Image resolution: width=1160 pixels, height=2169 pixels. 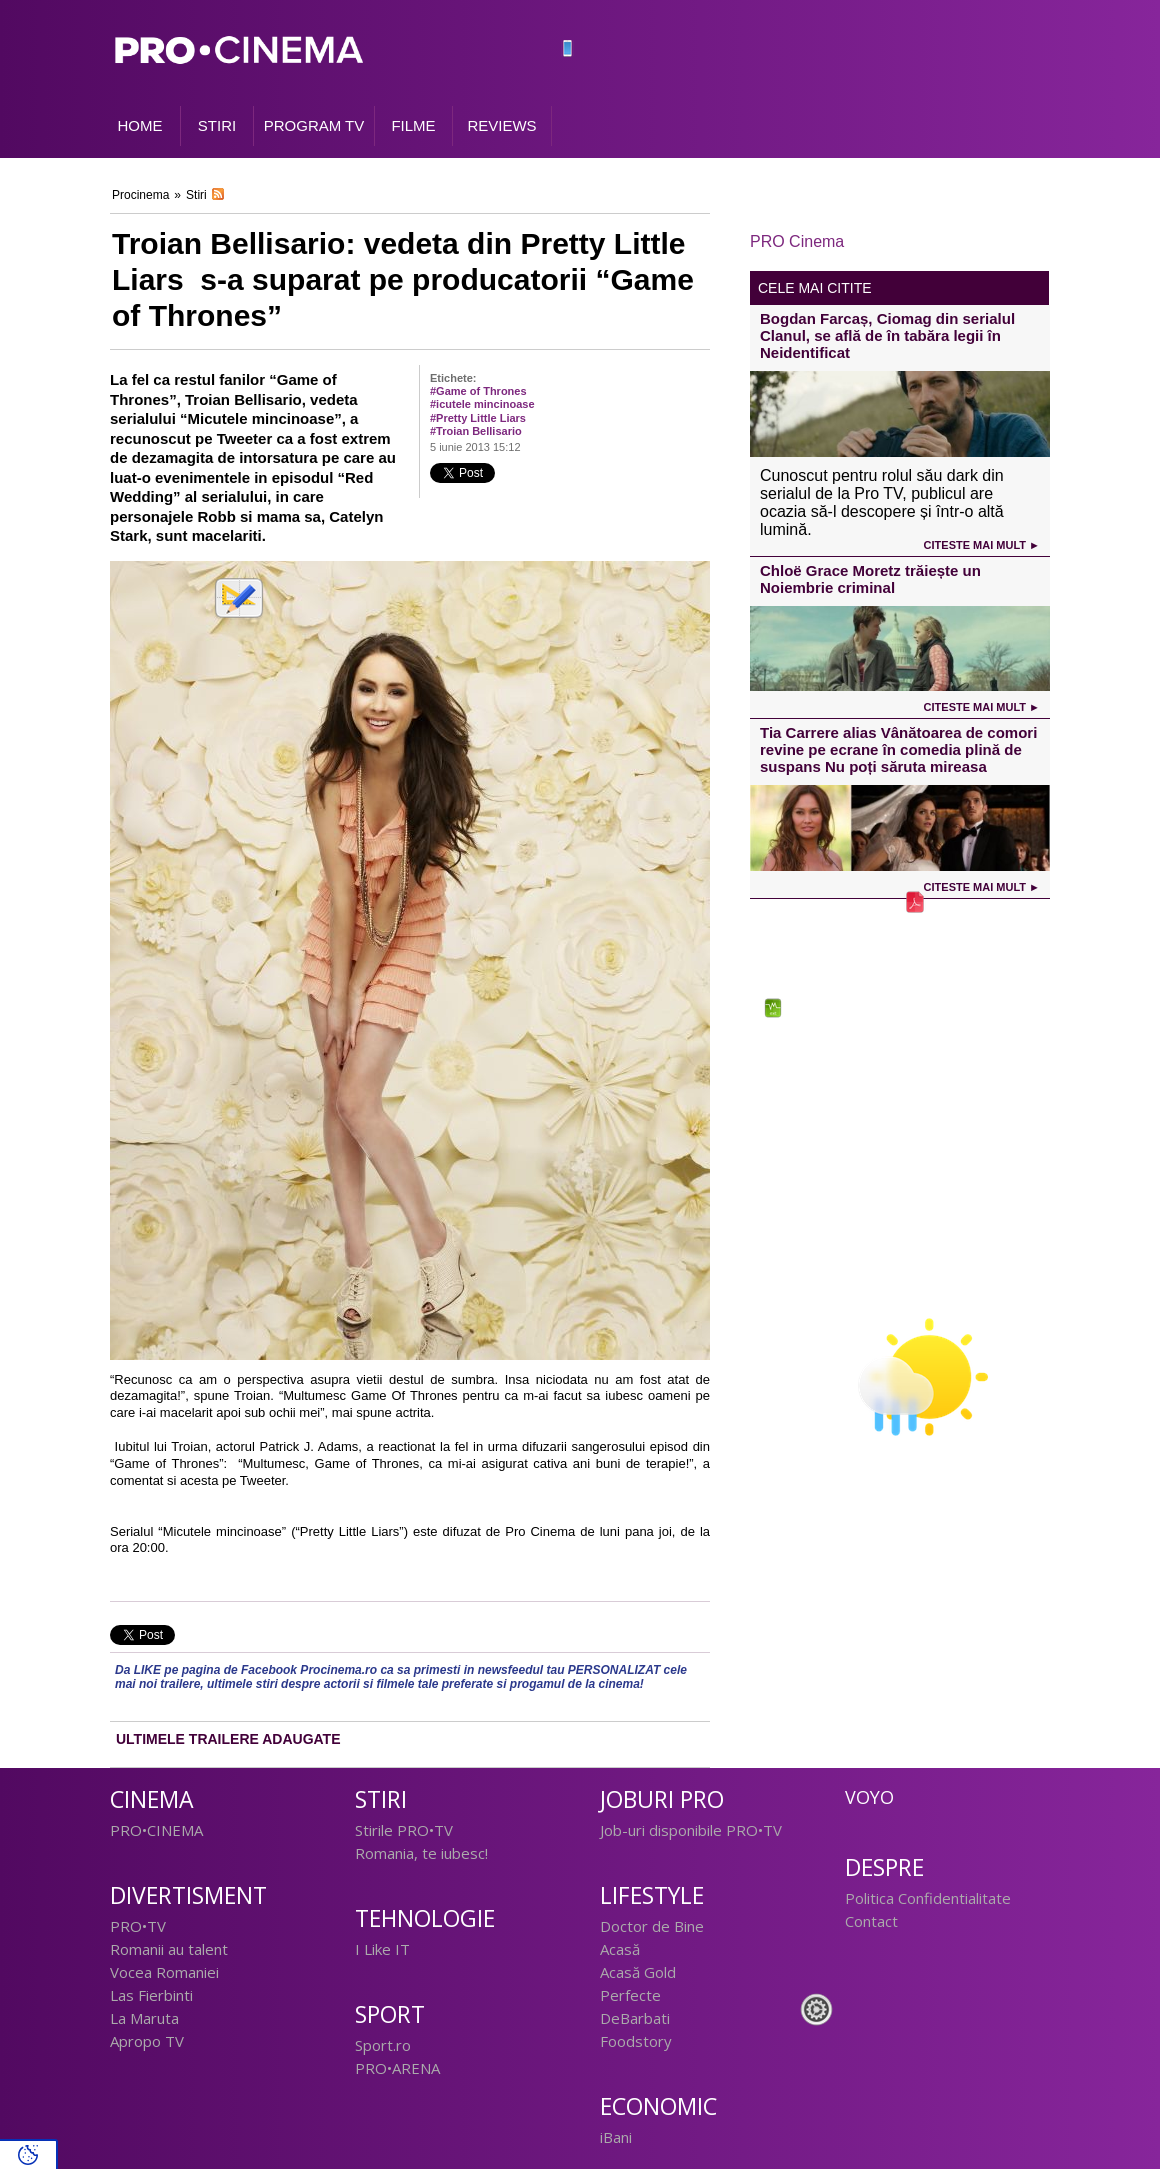 What do you see at coordinates (567, 48) in the screenshot?
I see `manage connected iPhone device` at bounding box center [567, 48].